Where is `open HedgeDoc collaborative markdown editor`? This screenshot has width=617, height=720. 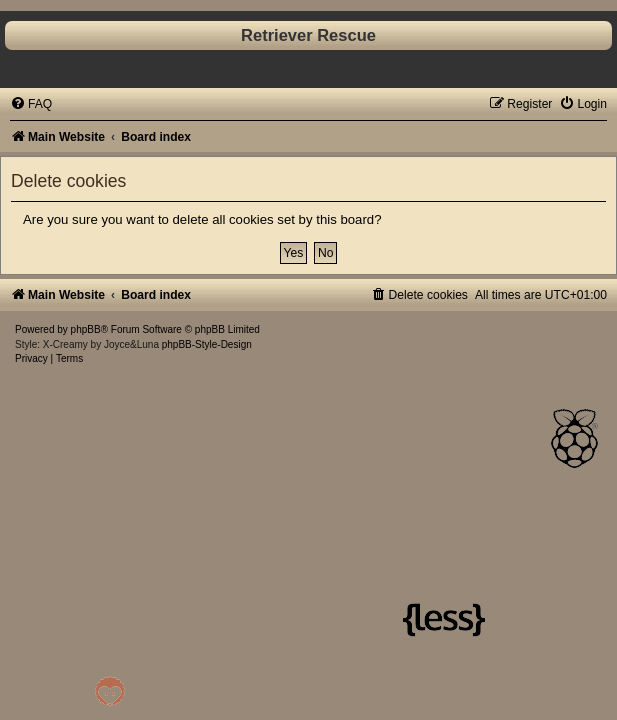 open HedgeDoc collaborative markdown editor is located at coordinates (110, 691).